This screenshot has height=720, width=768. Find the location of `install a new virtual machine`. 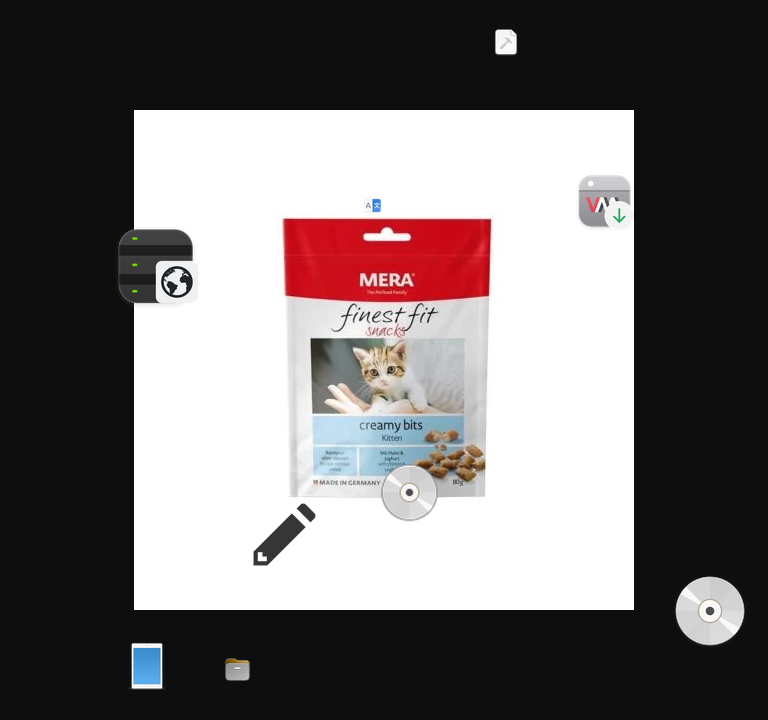

install a new virtual machine is located at coordinates (605, 202).